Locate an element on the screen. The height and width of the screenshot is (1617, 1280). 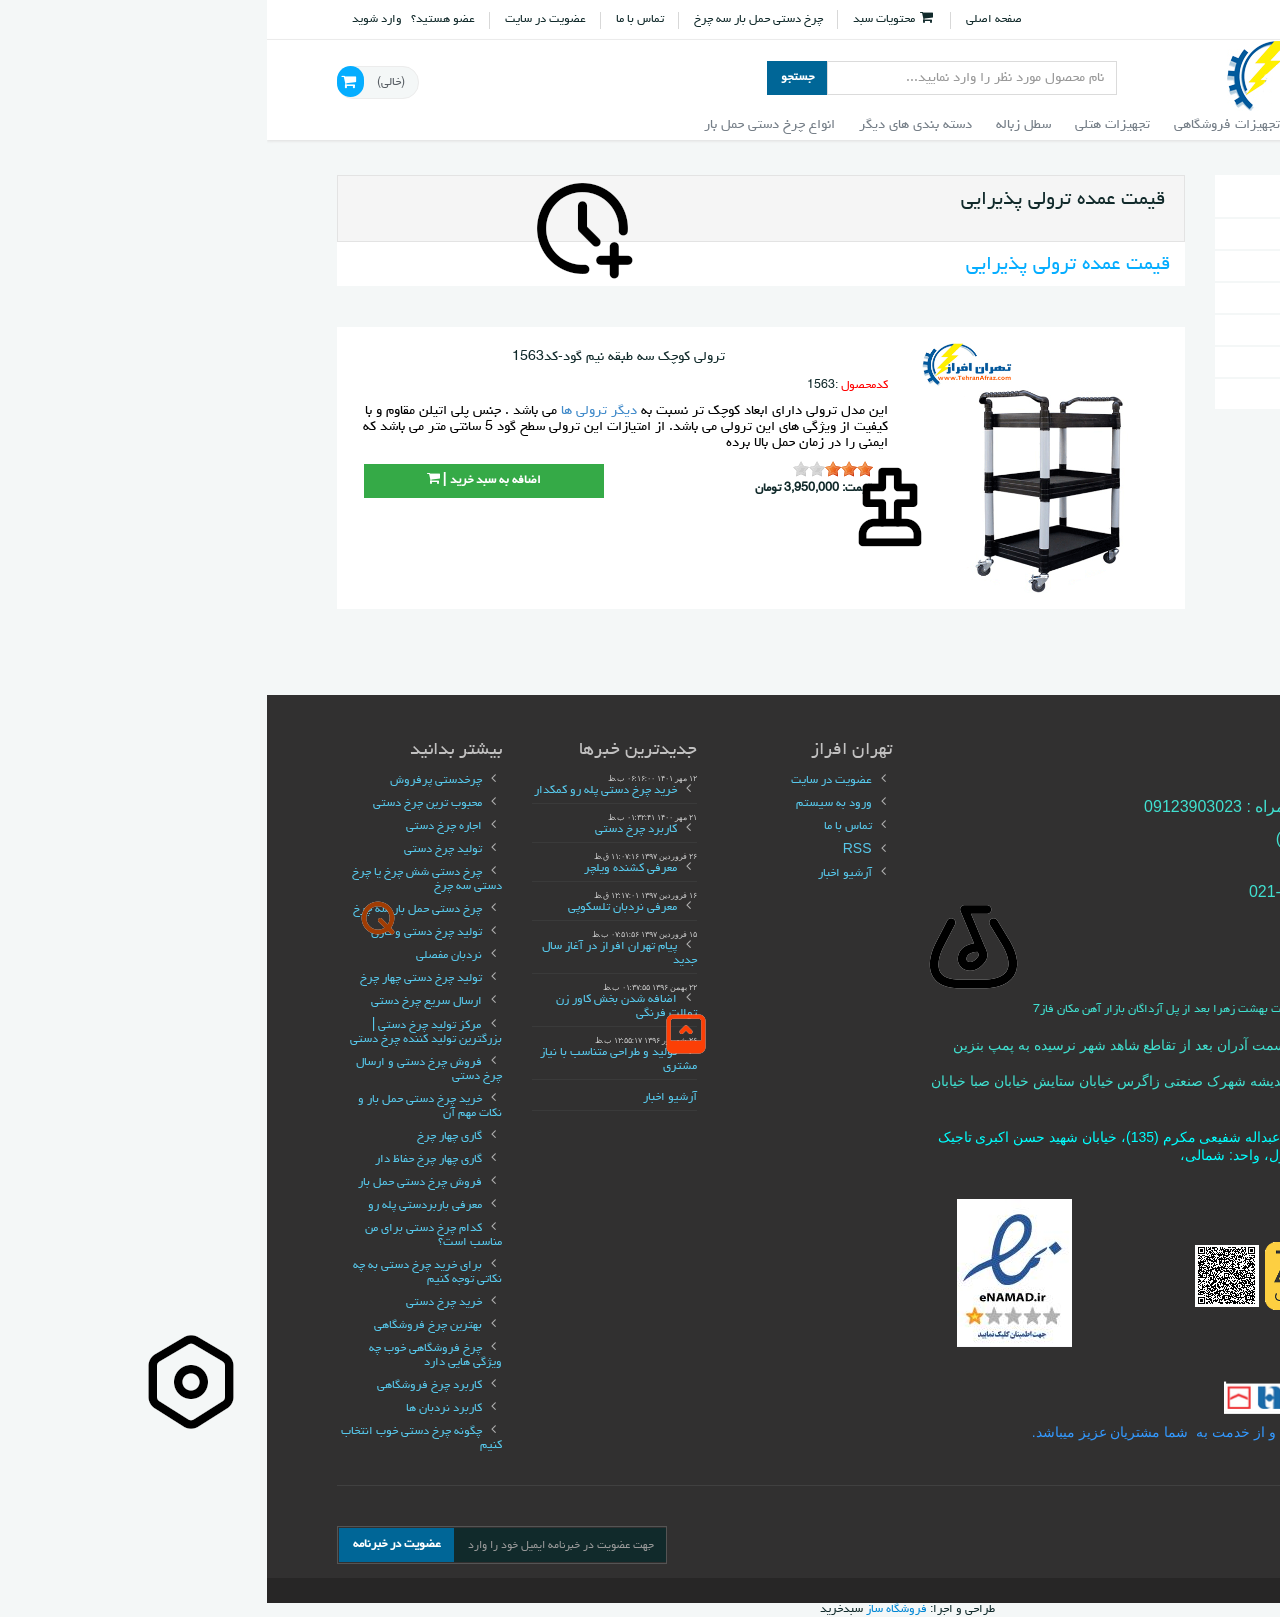
access settings or preferences is located at coordinates (191, 1382).